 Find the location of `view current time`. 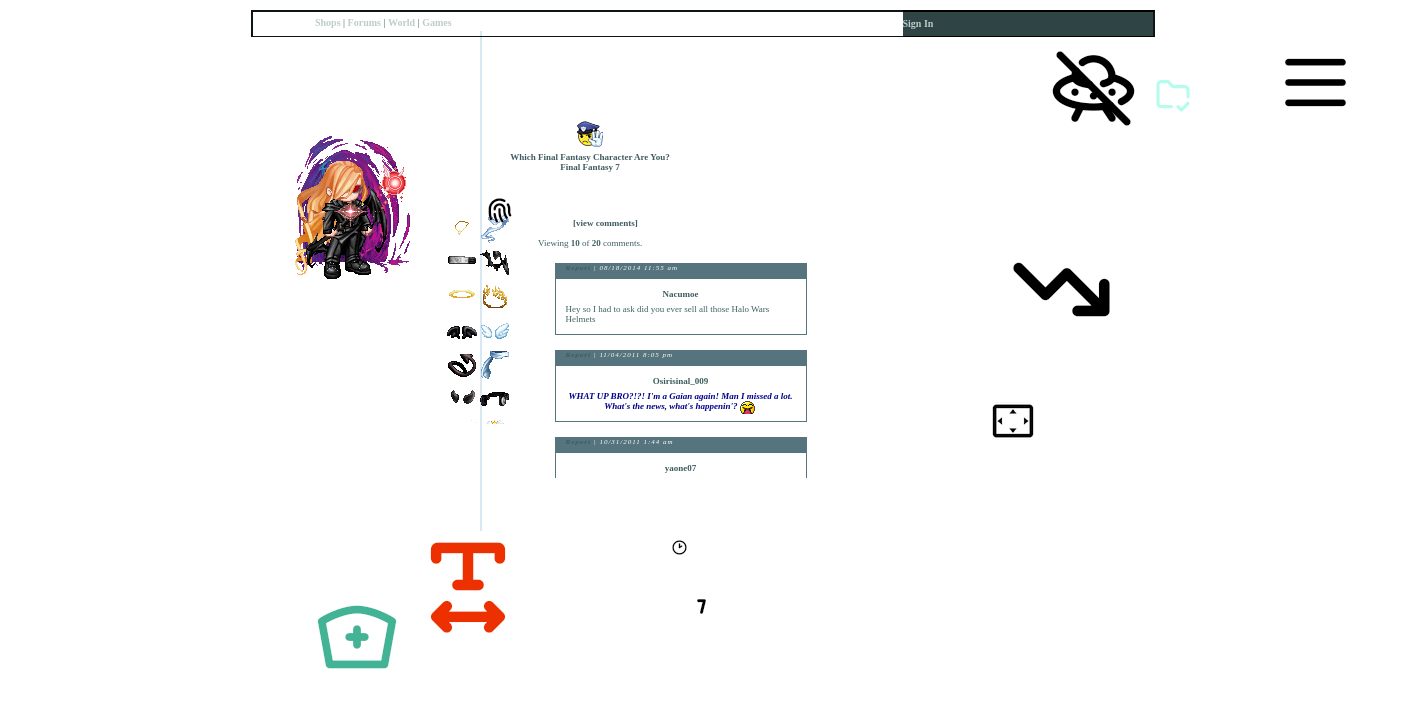

view current time is located at coordinates (679, 547).